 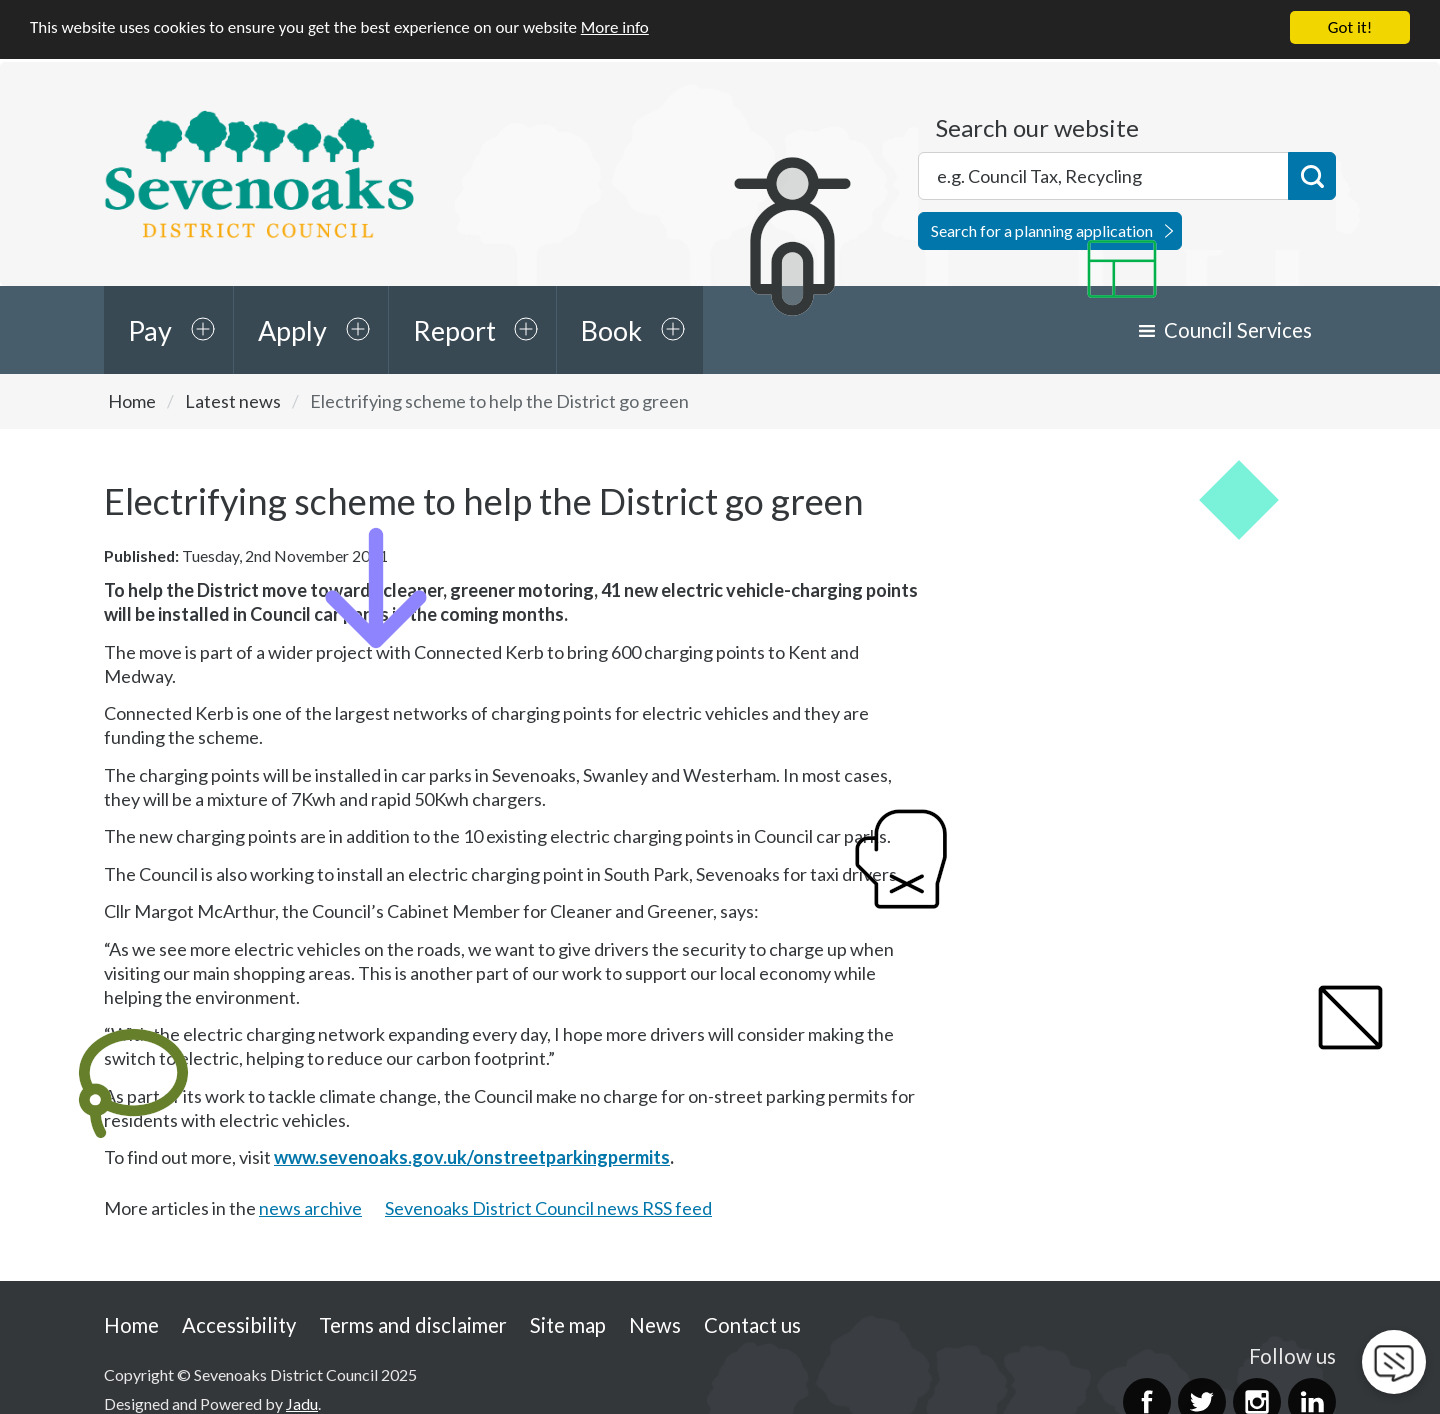 What do you see at coordinates (1350, 1017) in the screenshot?
I see `placeholder for missing or unavailable image content` at bounding box center [1350, 1017].